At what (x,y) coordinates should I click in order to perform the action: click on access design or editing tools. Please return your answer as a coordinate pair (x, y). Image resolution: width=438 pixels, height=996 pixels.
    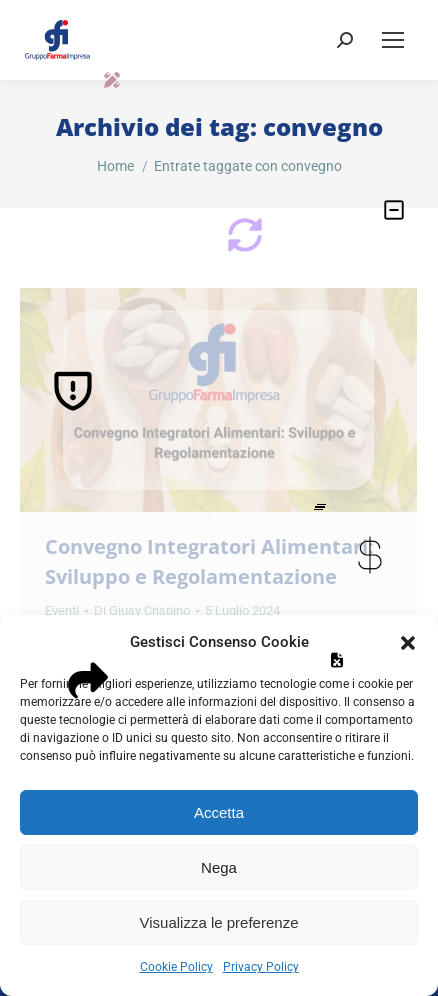
    Looking at the image, I should click on (112, 80).